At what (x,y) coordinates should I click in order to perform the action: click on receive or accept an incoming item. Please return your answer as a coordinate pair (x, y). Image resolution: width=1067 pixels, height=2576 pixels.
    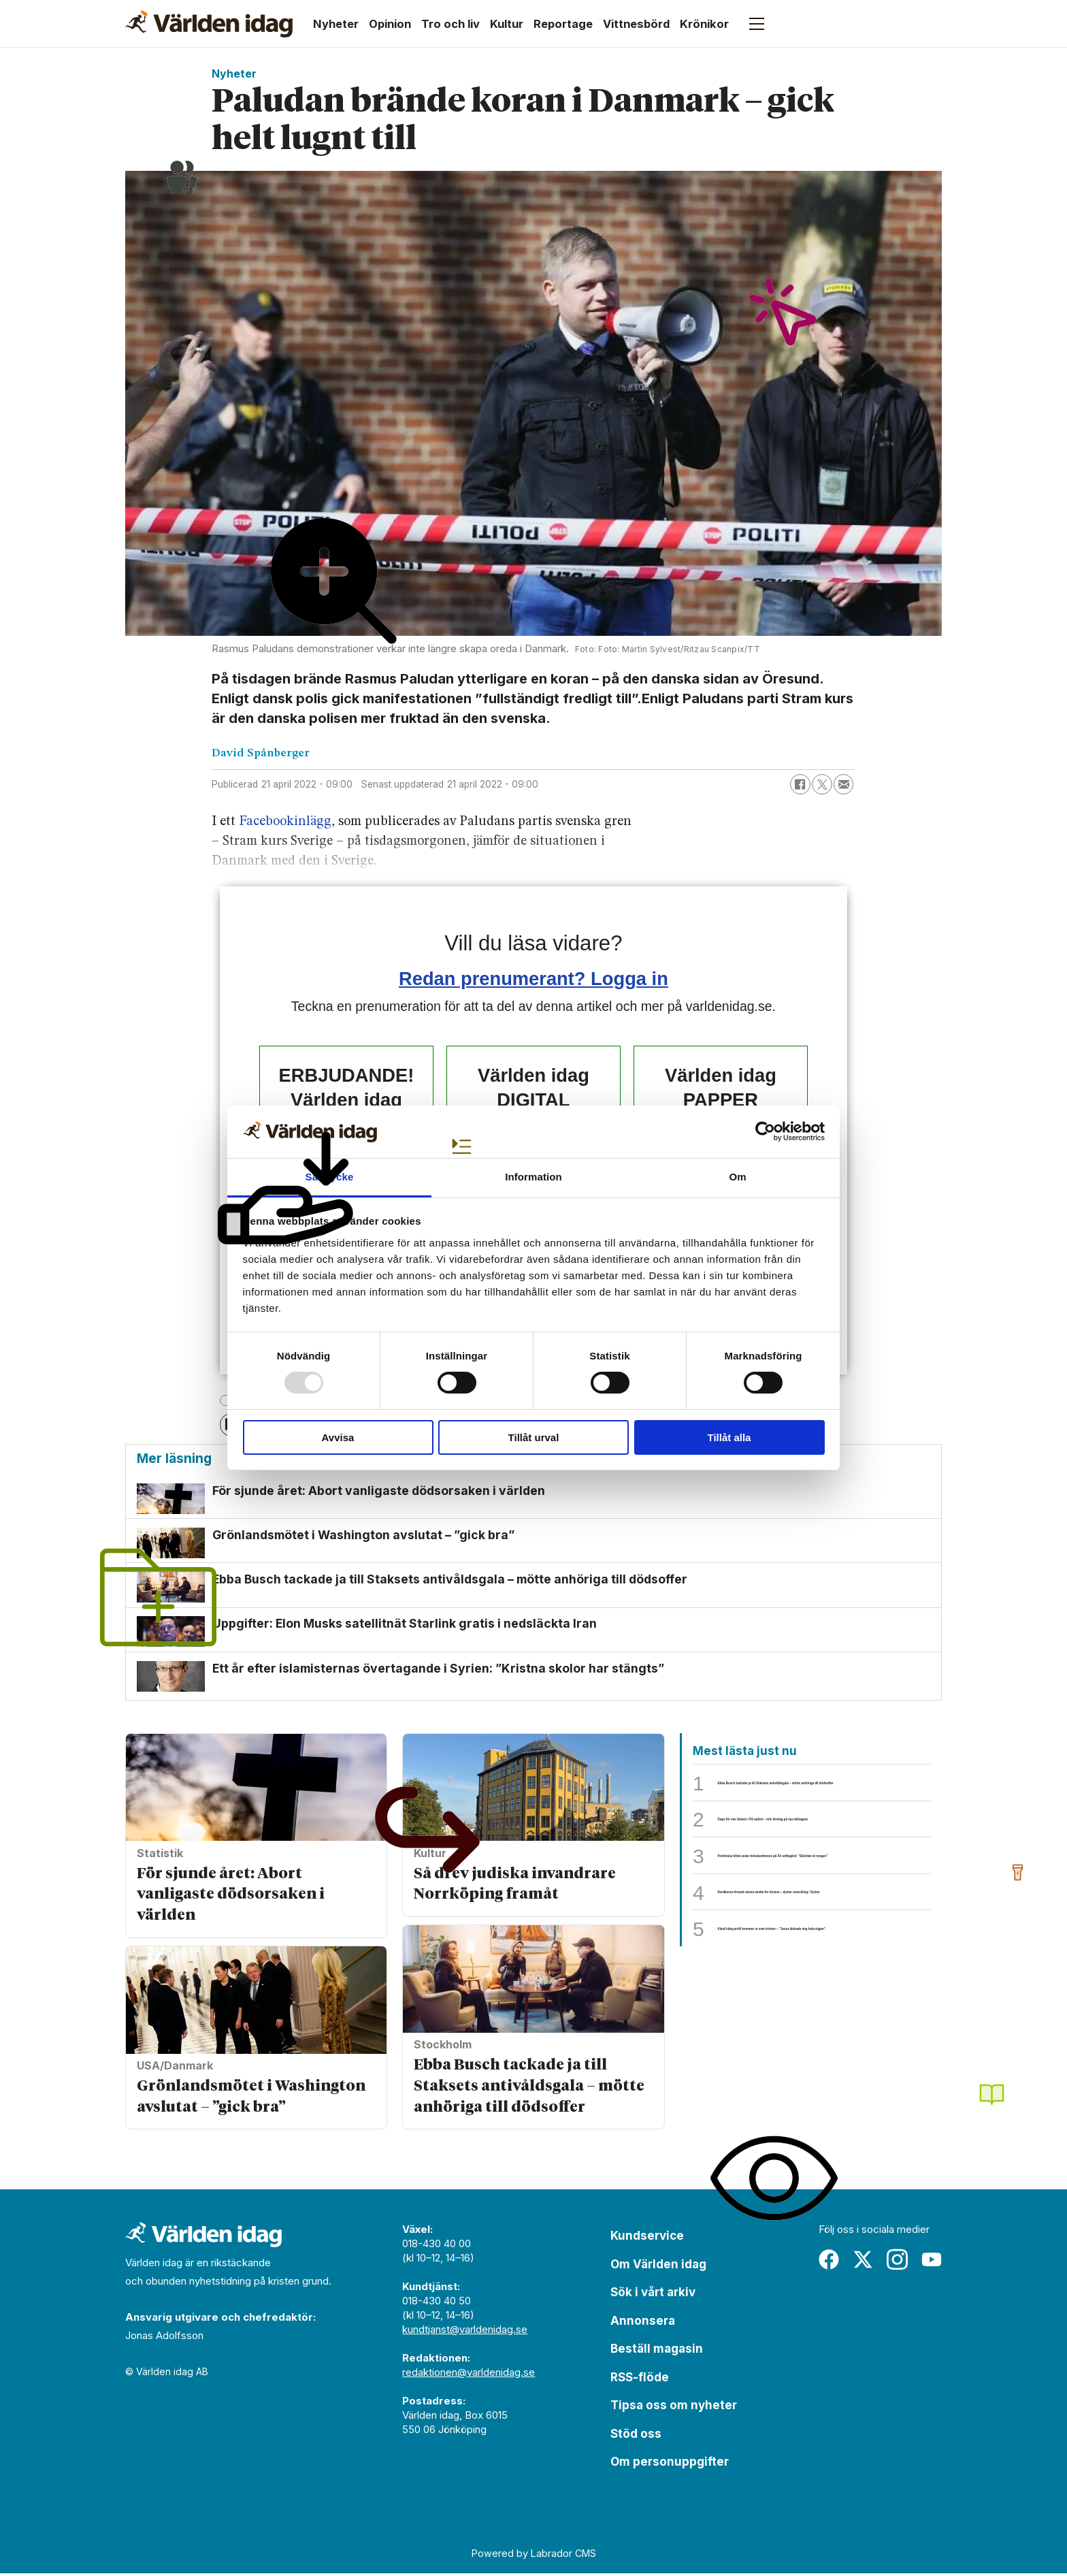
    Looking at the image, I should click on (290, 1195).